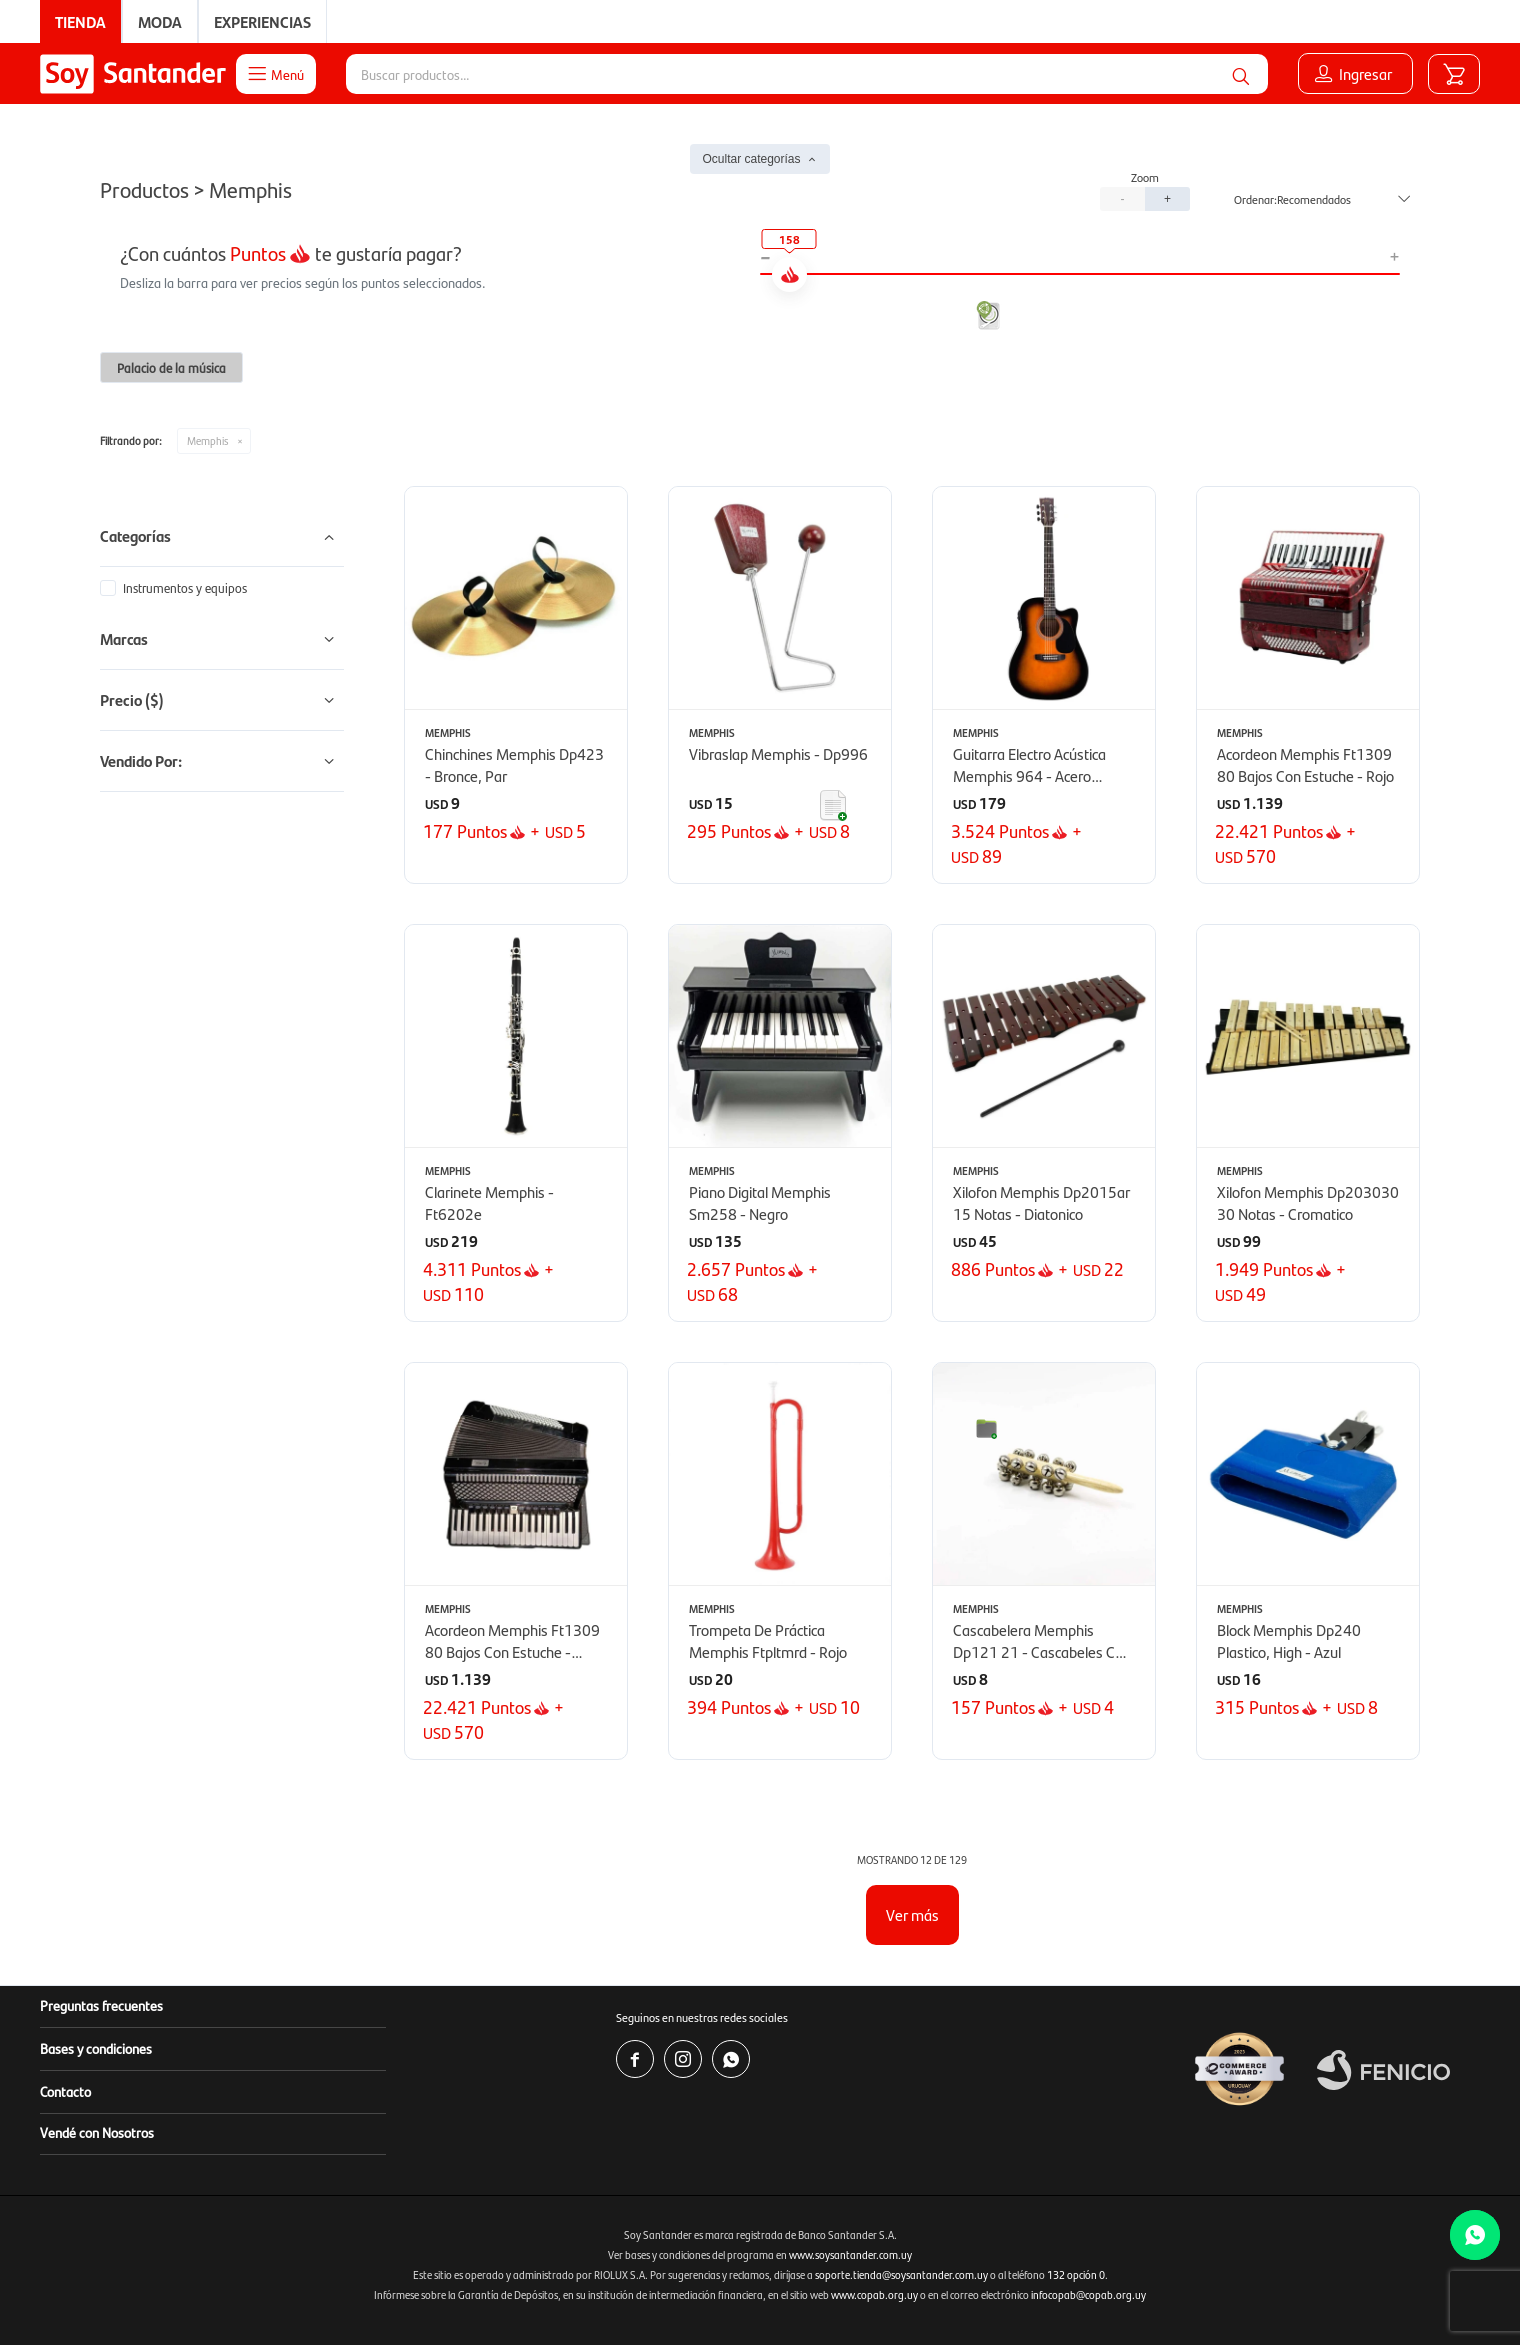 The image size is (1520, 2345). What do you see at coordinates (989, 316) in the screenshot?
I see `launch ubuntu installer application` at bounding box center [989, 316].